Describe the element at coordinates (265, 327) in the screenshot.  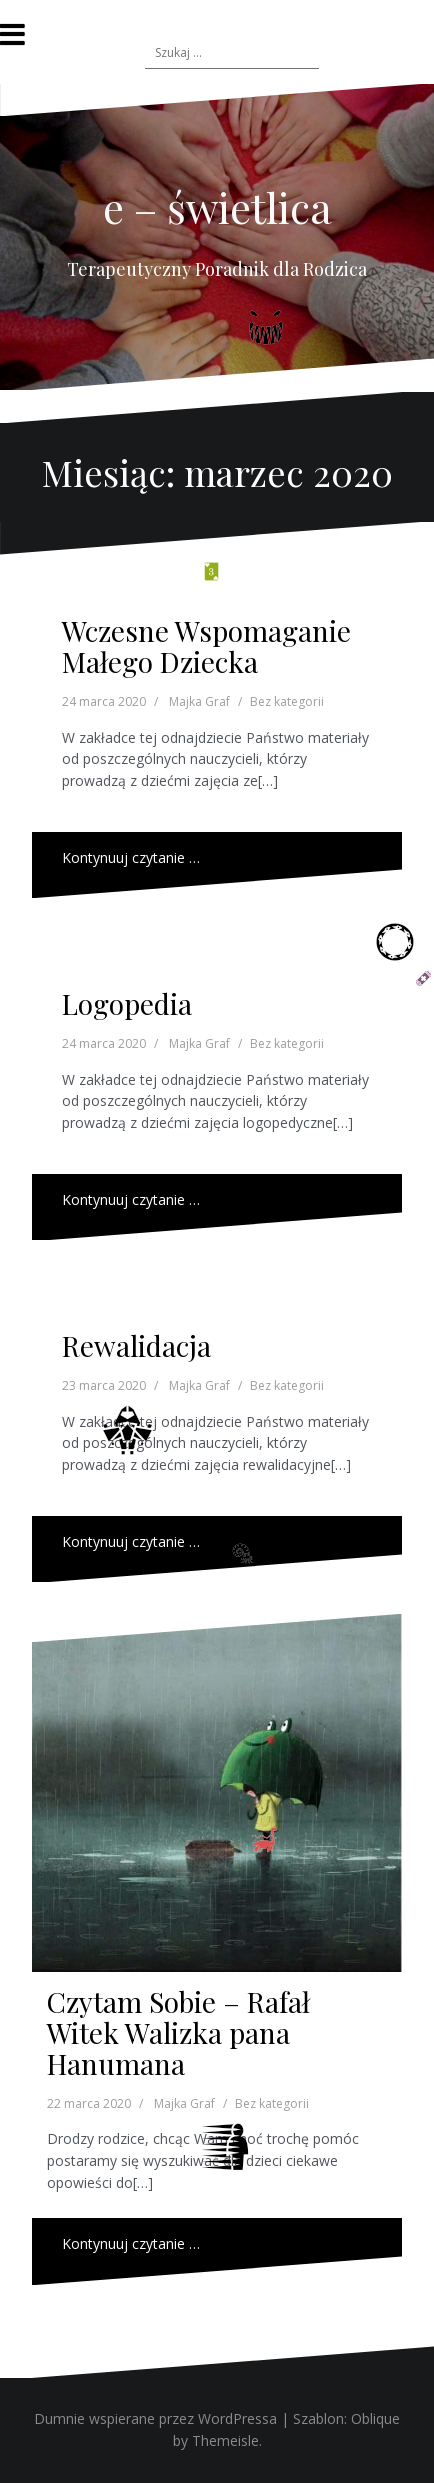
I see `indicates a villain or enemy character` at that location.